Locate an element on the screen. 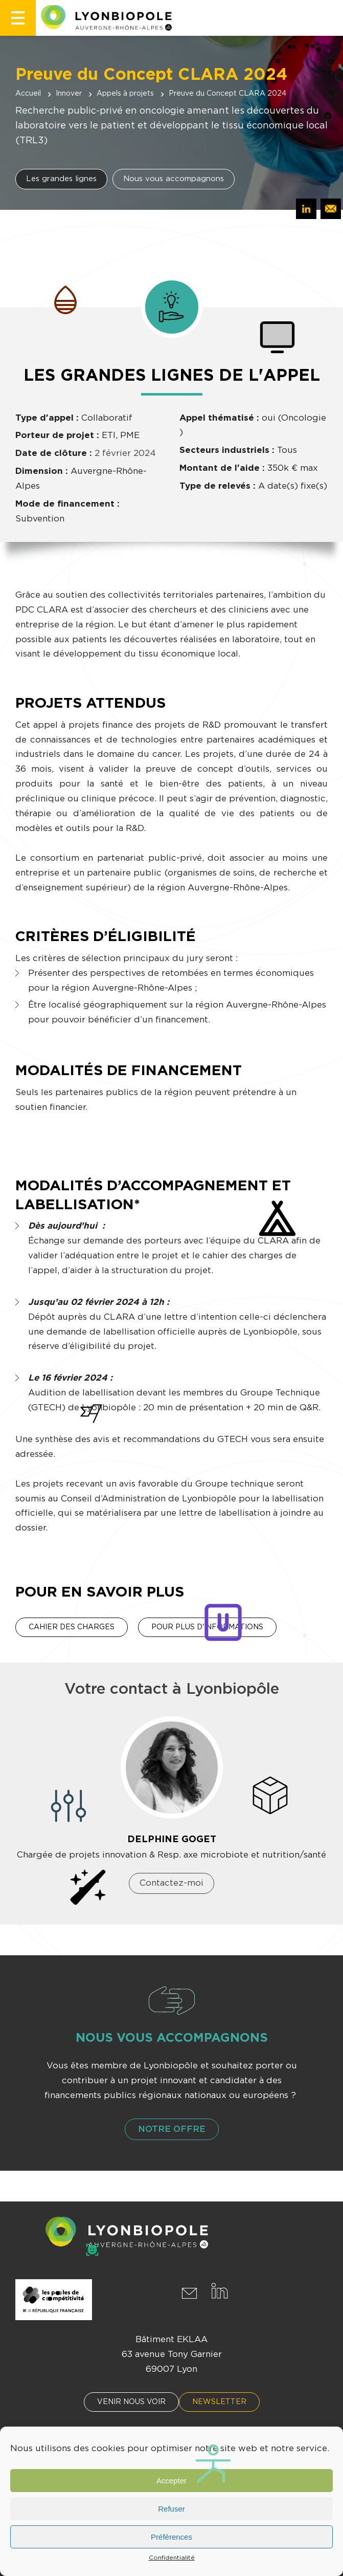 Image resolution: width=343 pixels, height=2576 pixels. access tai chi or meditation exercises is located at coordinates (213, 2465).